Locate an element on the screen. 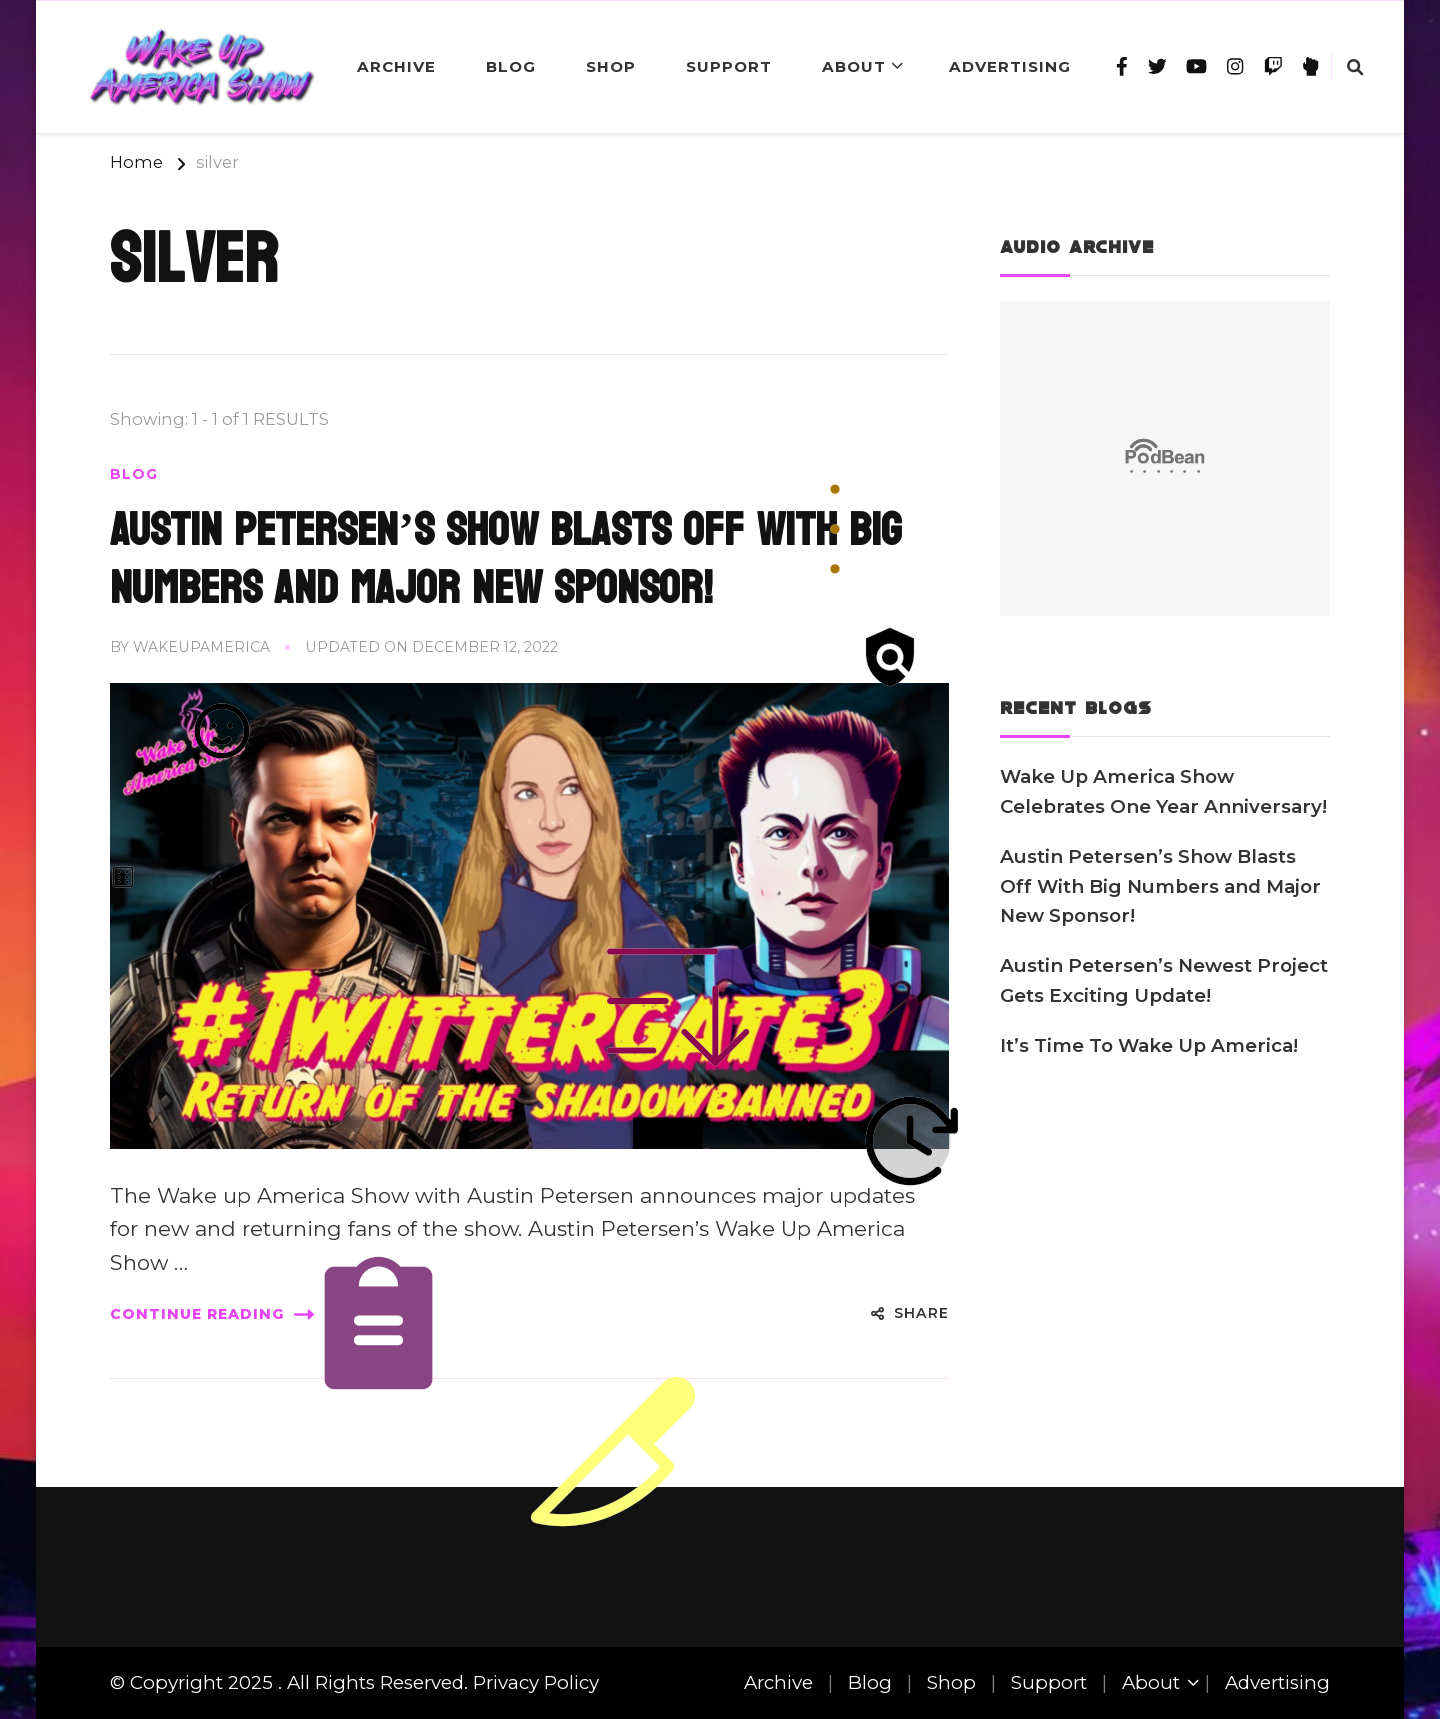 The image size is (1440, 1719). add a reaction or emoji is located at coordinates (222, 731).